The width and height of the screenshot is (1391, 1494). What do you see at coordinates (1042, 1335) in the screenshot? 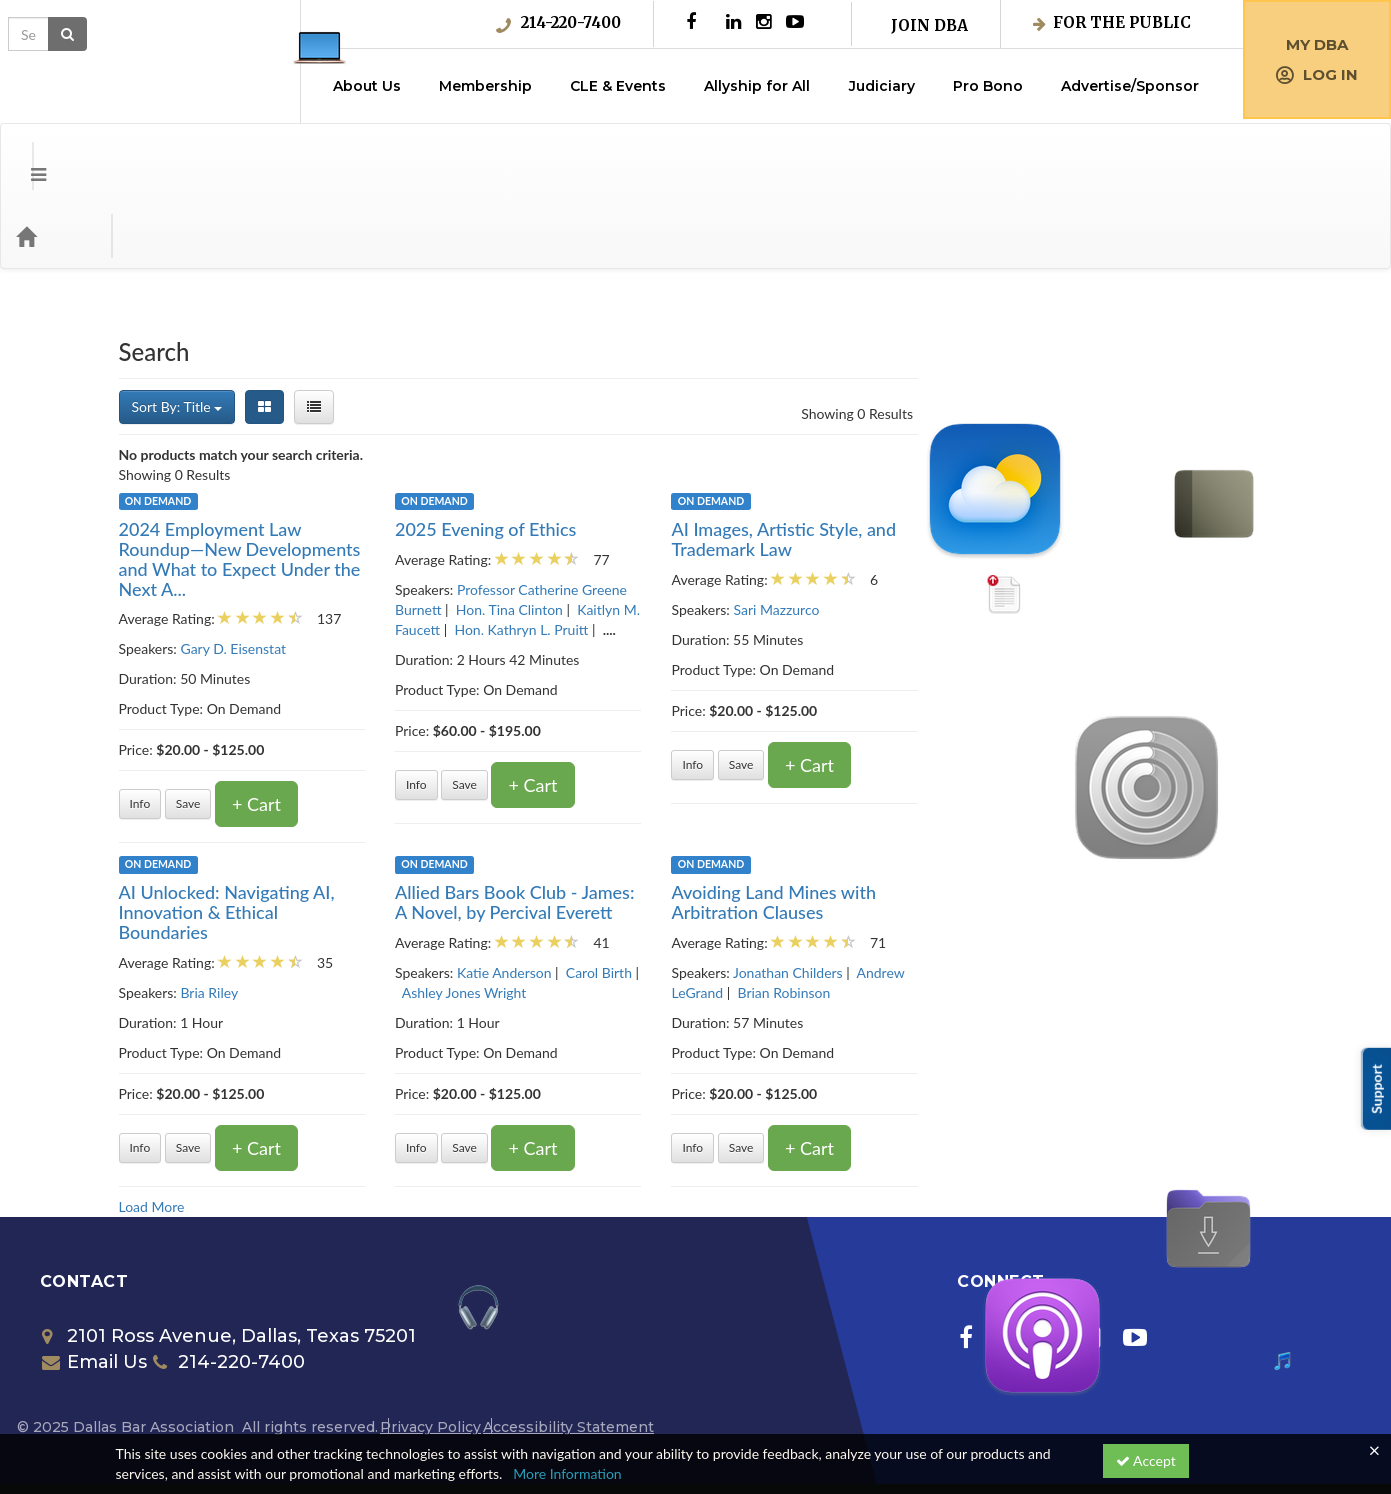
I see `open the podcasts app` at bounding box center [1042, 1335].